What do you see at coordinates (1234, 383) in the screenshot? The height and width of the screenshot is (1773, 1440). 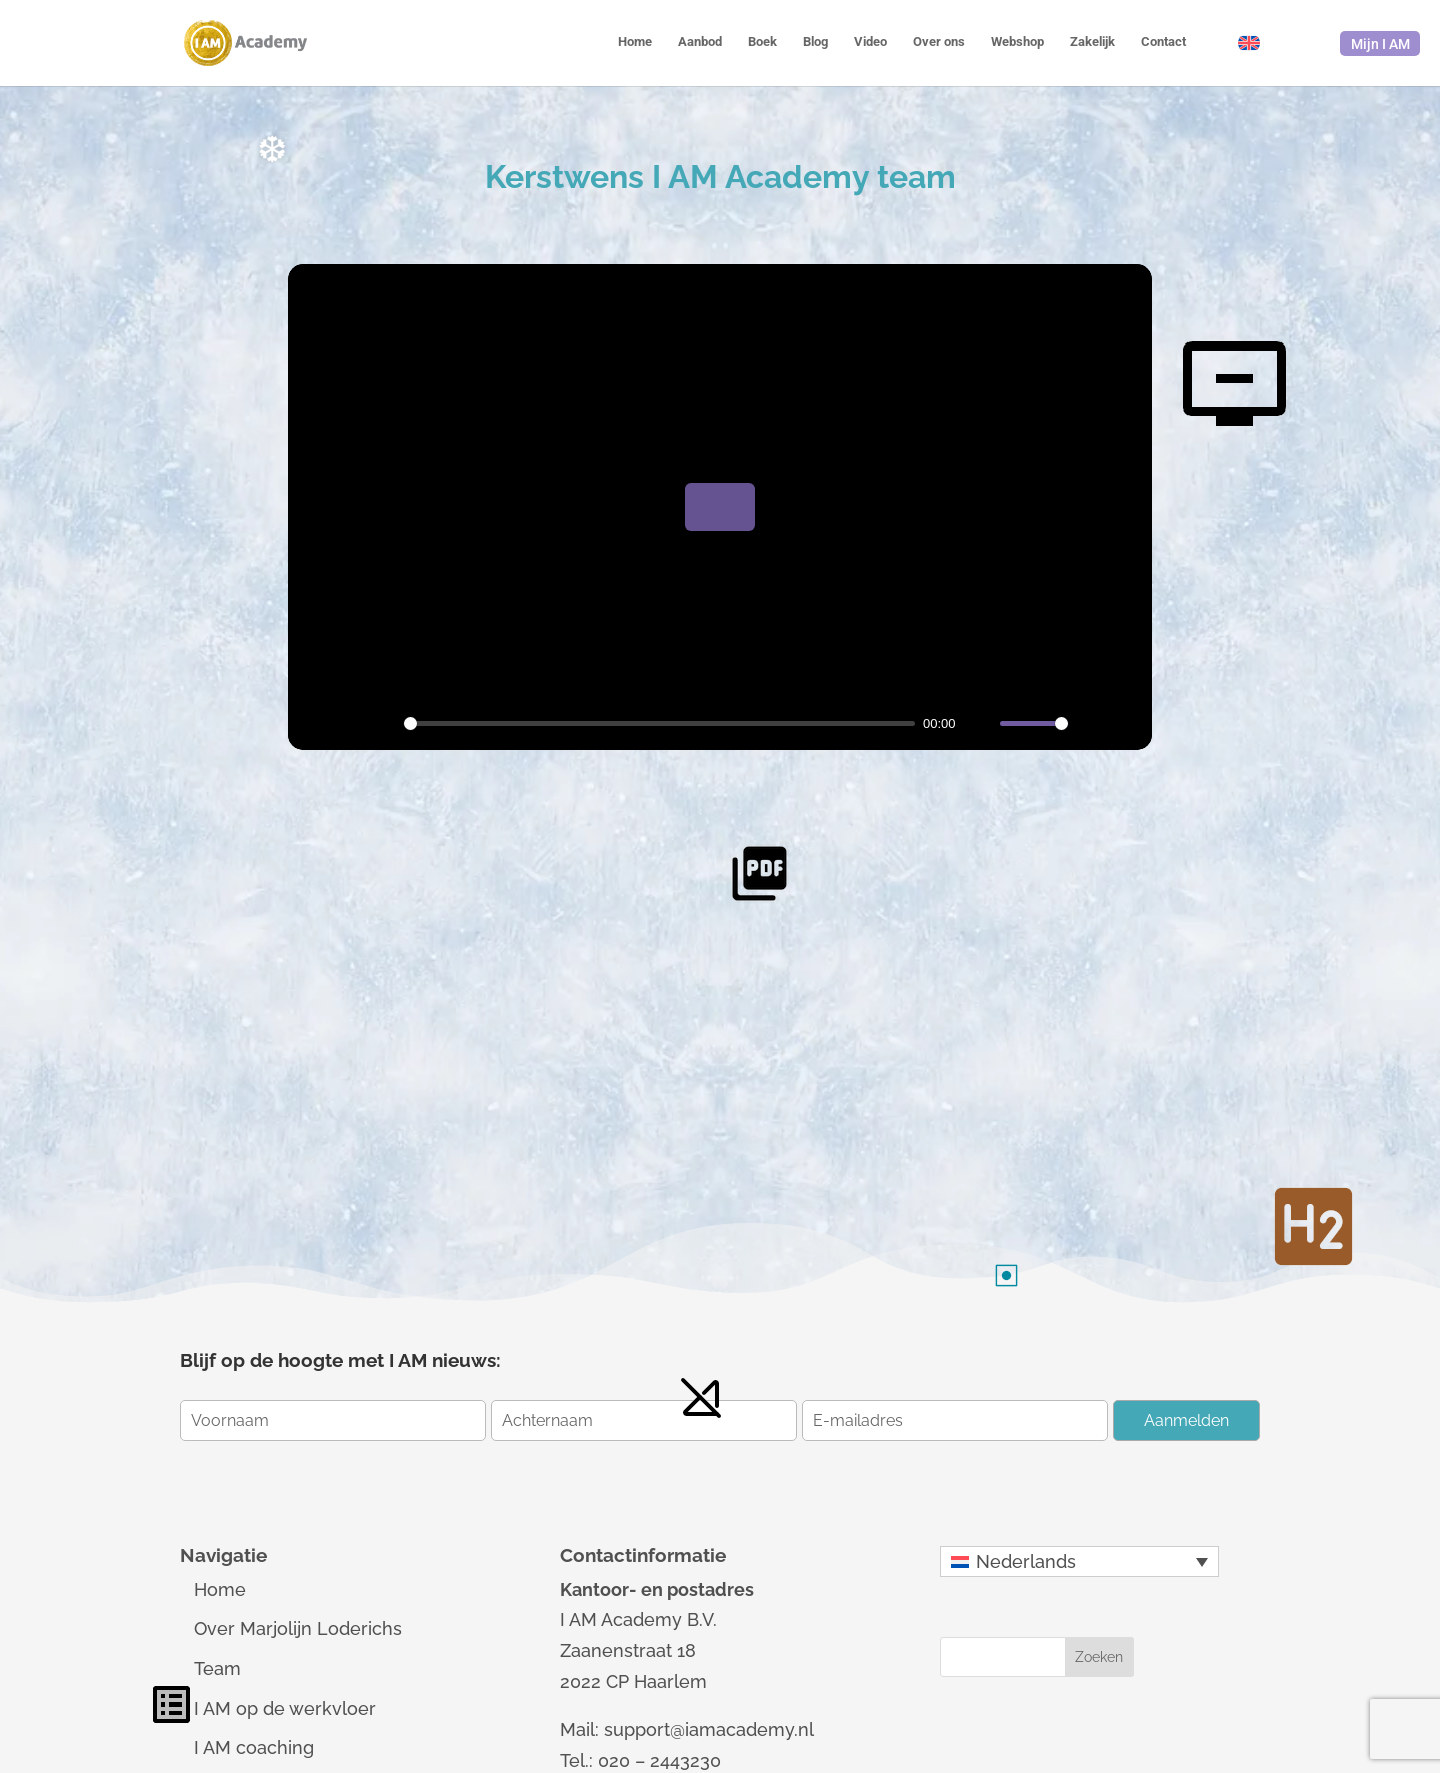 I see `remove video from playback queue` at bounding box center [1234, 383].